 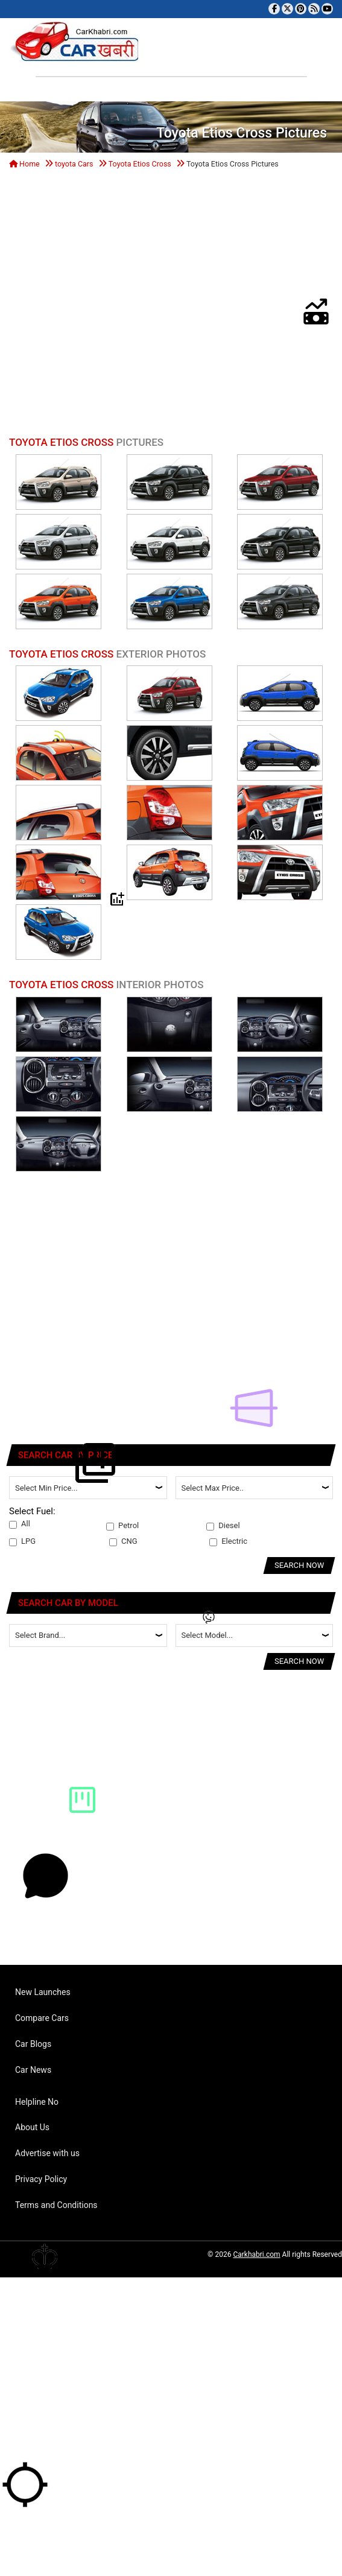 What do you see at coordinates (117, 899) in the screenshot?
I see `add a new chart or graph` at bounding box center [117, 899].